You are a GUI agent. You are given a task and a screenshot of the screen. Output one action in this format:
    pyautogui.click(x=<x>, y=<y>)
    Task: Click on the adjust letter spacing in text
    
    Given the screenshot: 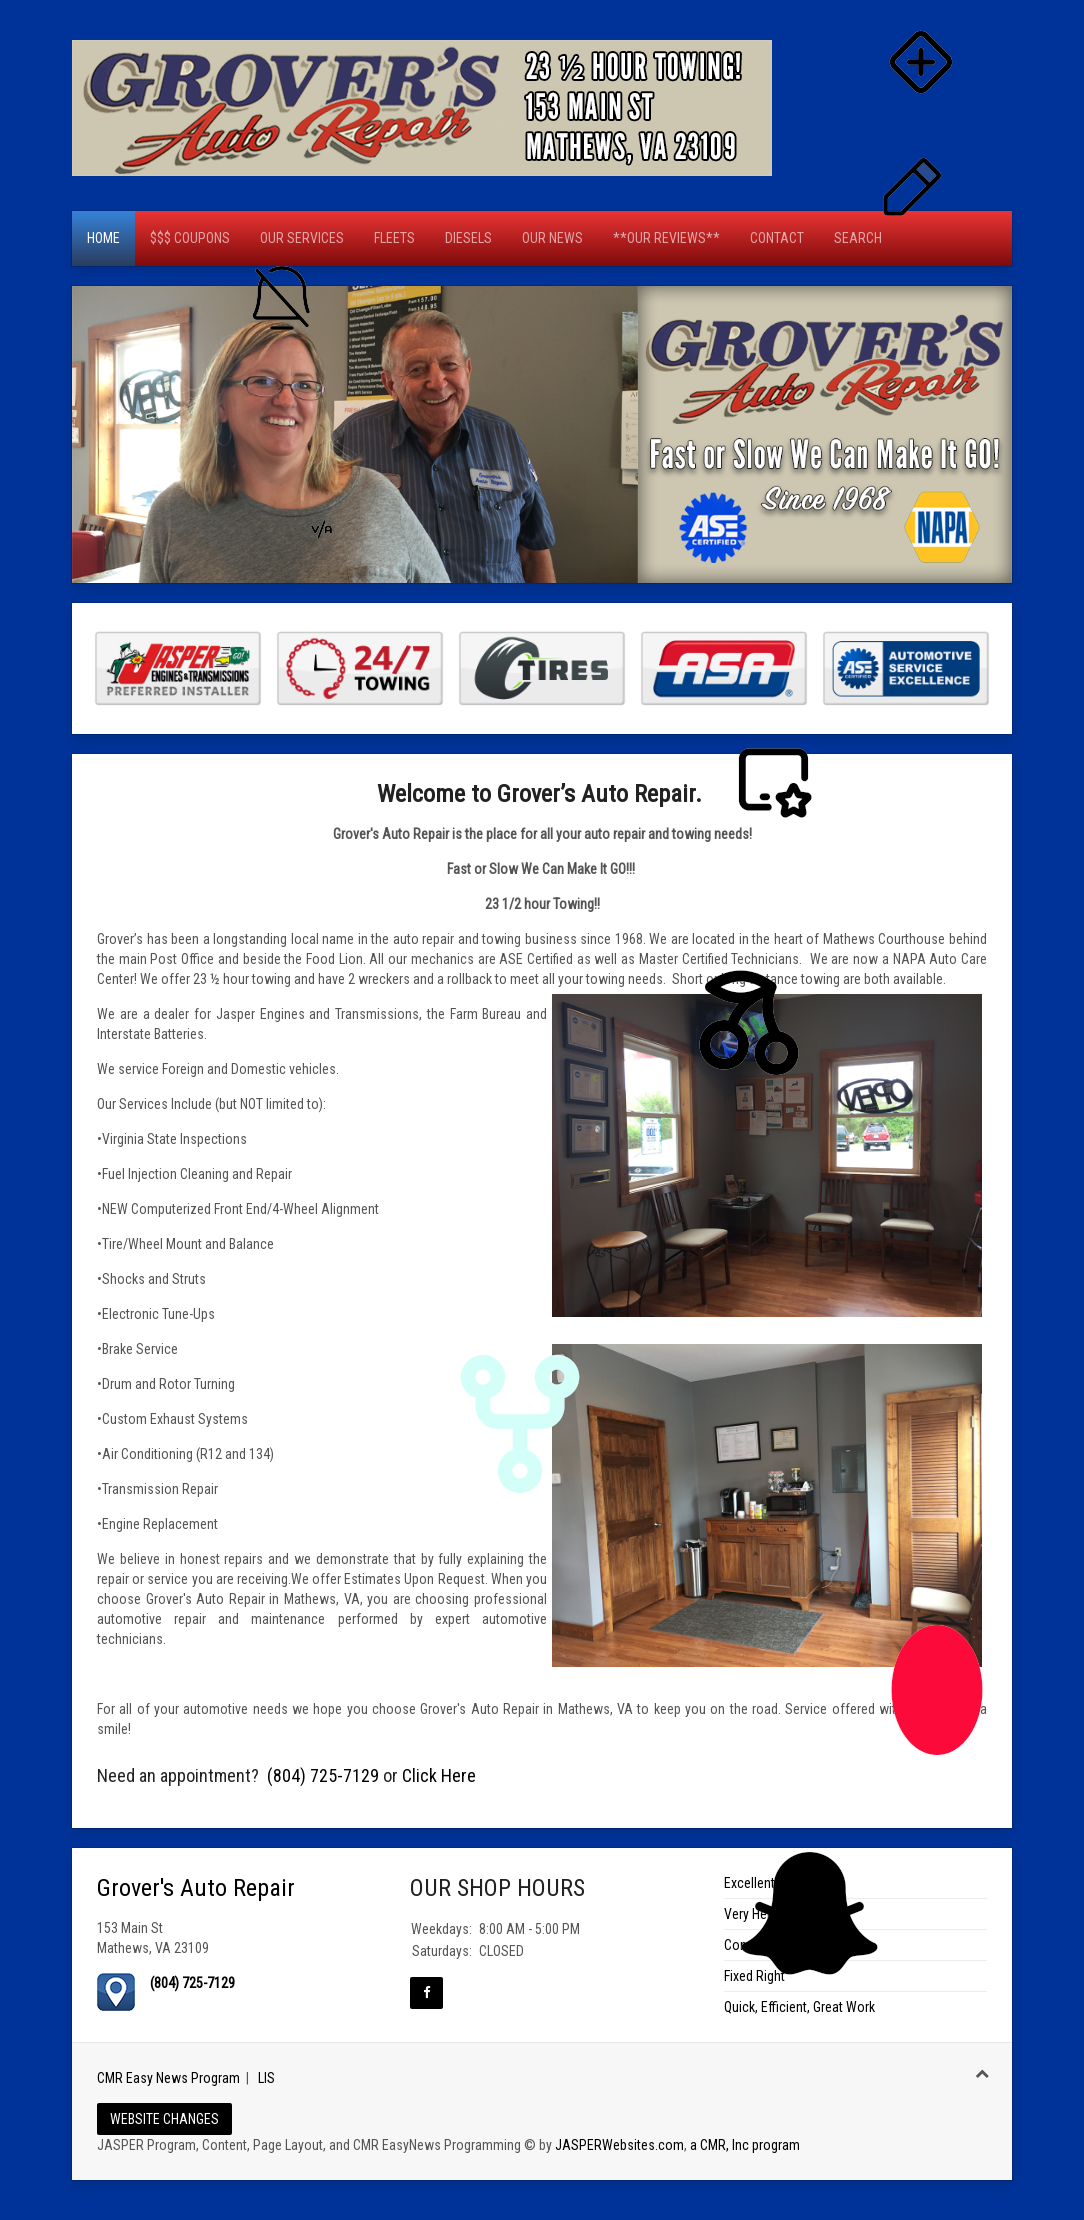 What is the action you would take?
    pyautogui.click(x=321, y=529)
    